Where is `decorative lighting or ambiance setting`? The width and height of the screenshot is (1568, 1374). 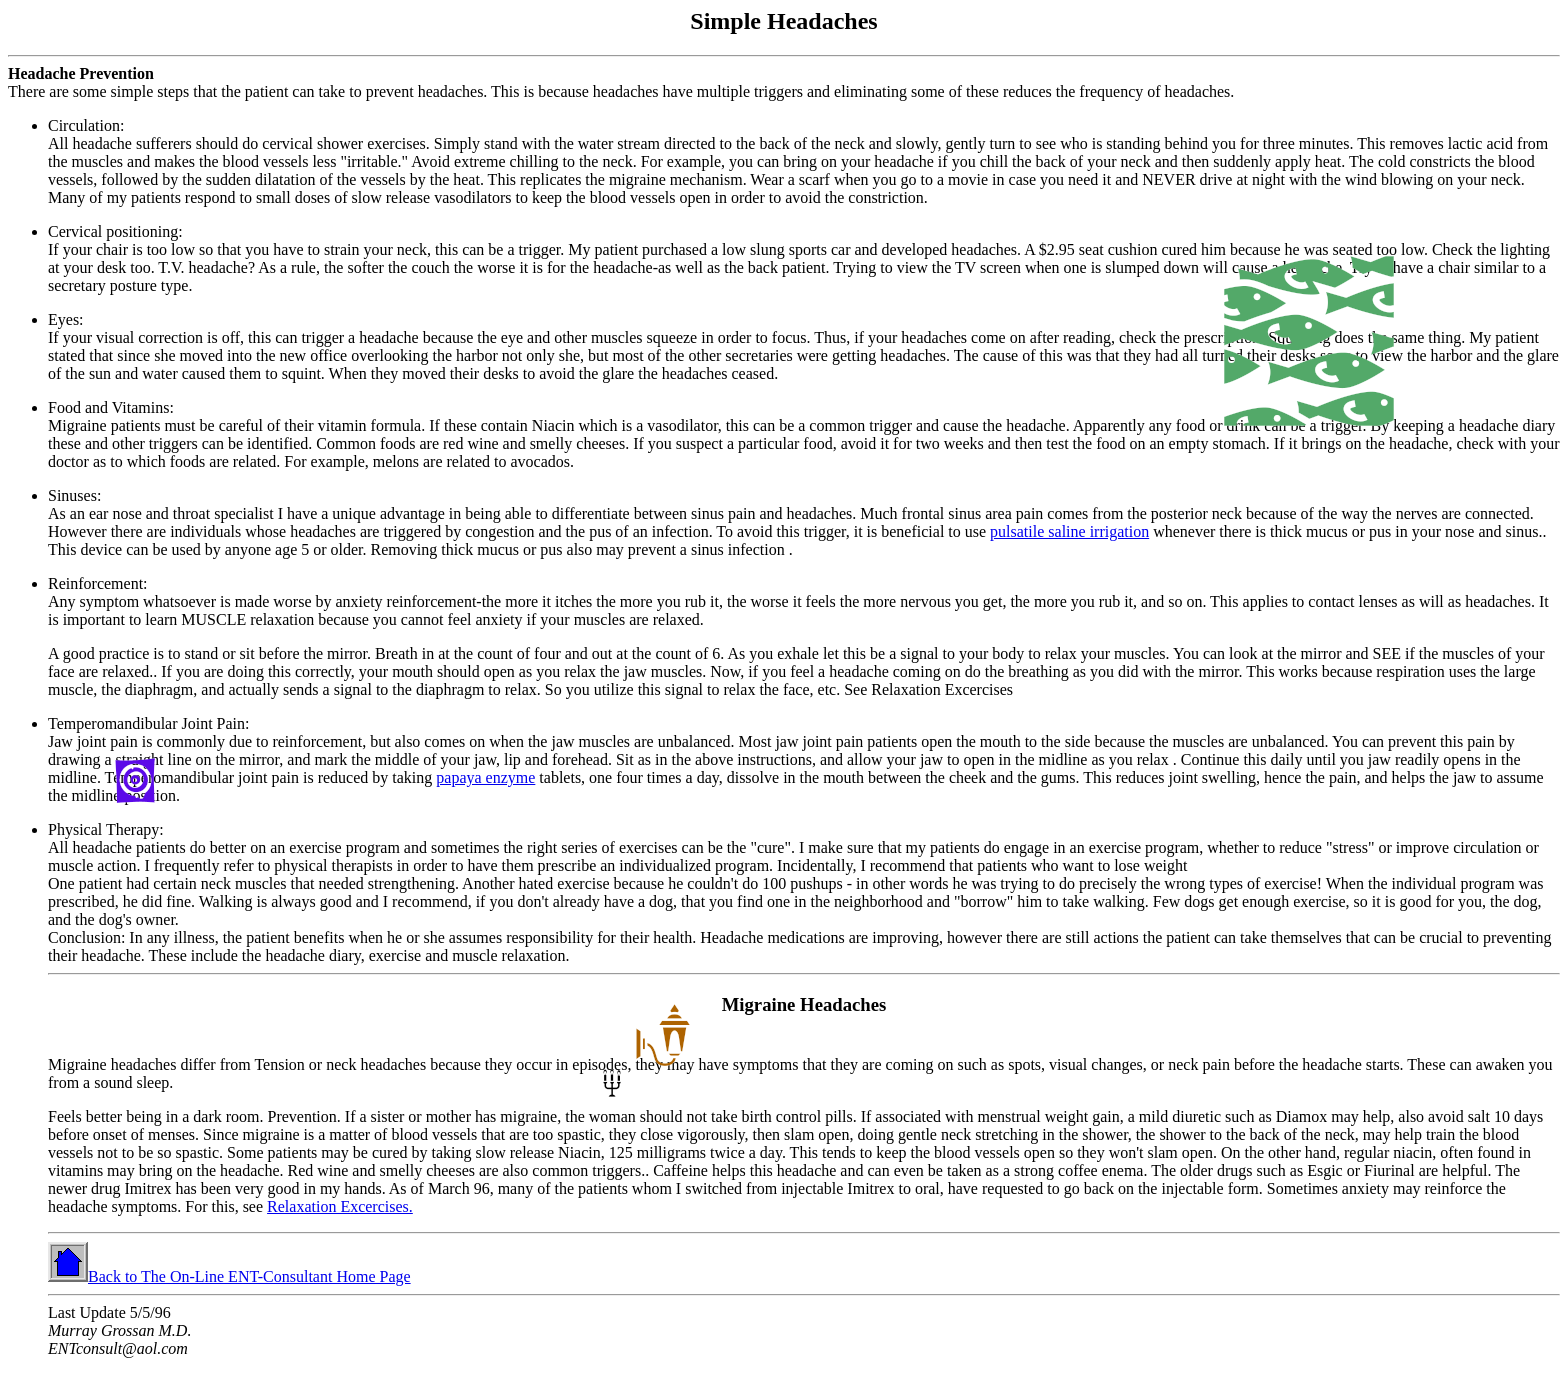 decorative lighting or ambiance setting is located at coordinates (612, 1083).